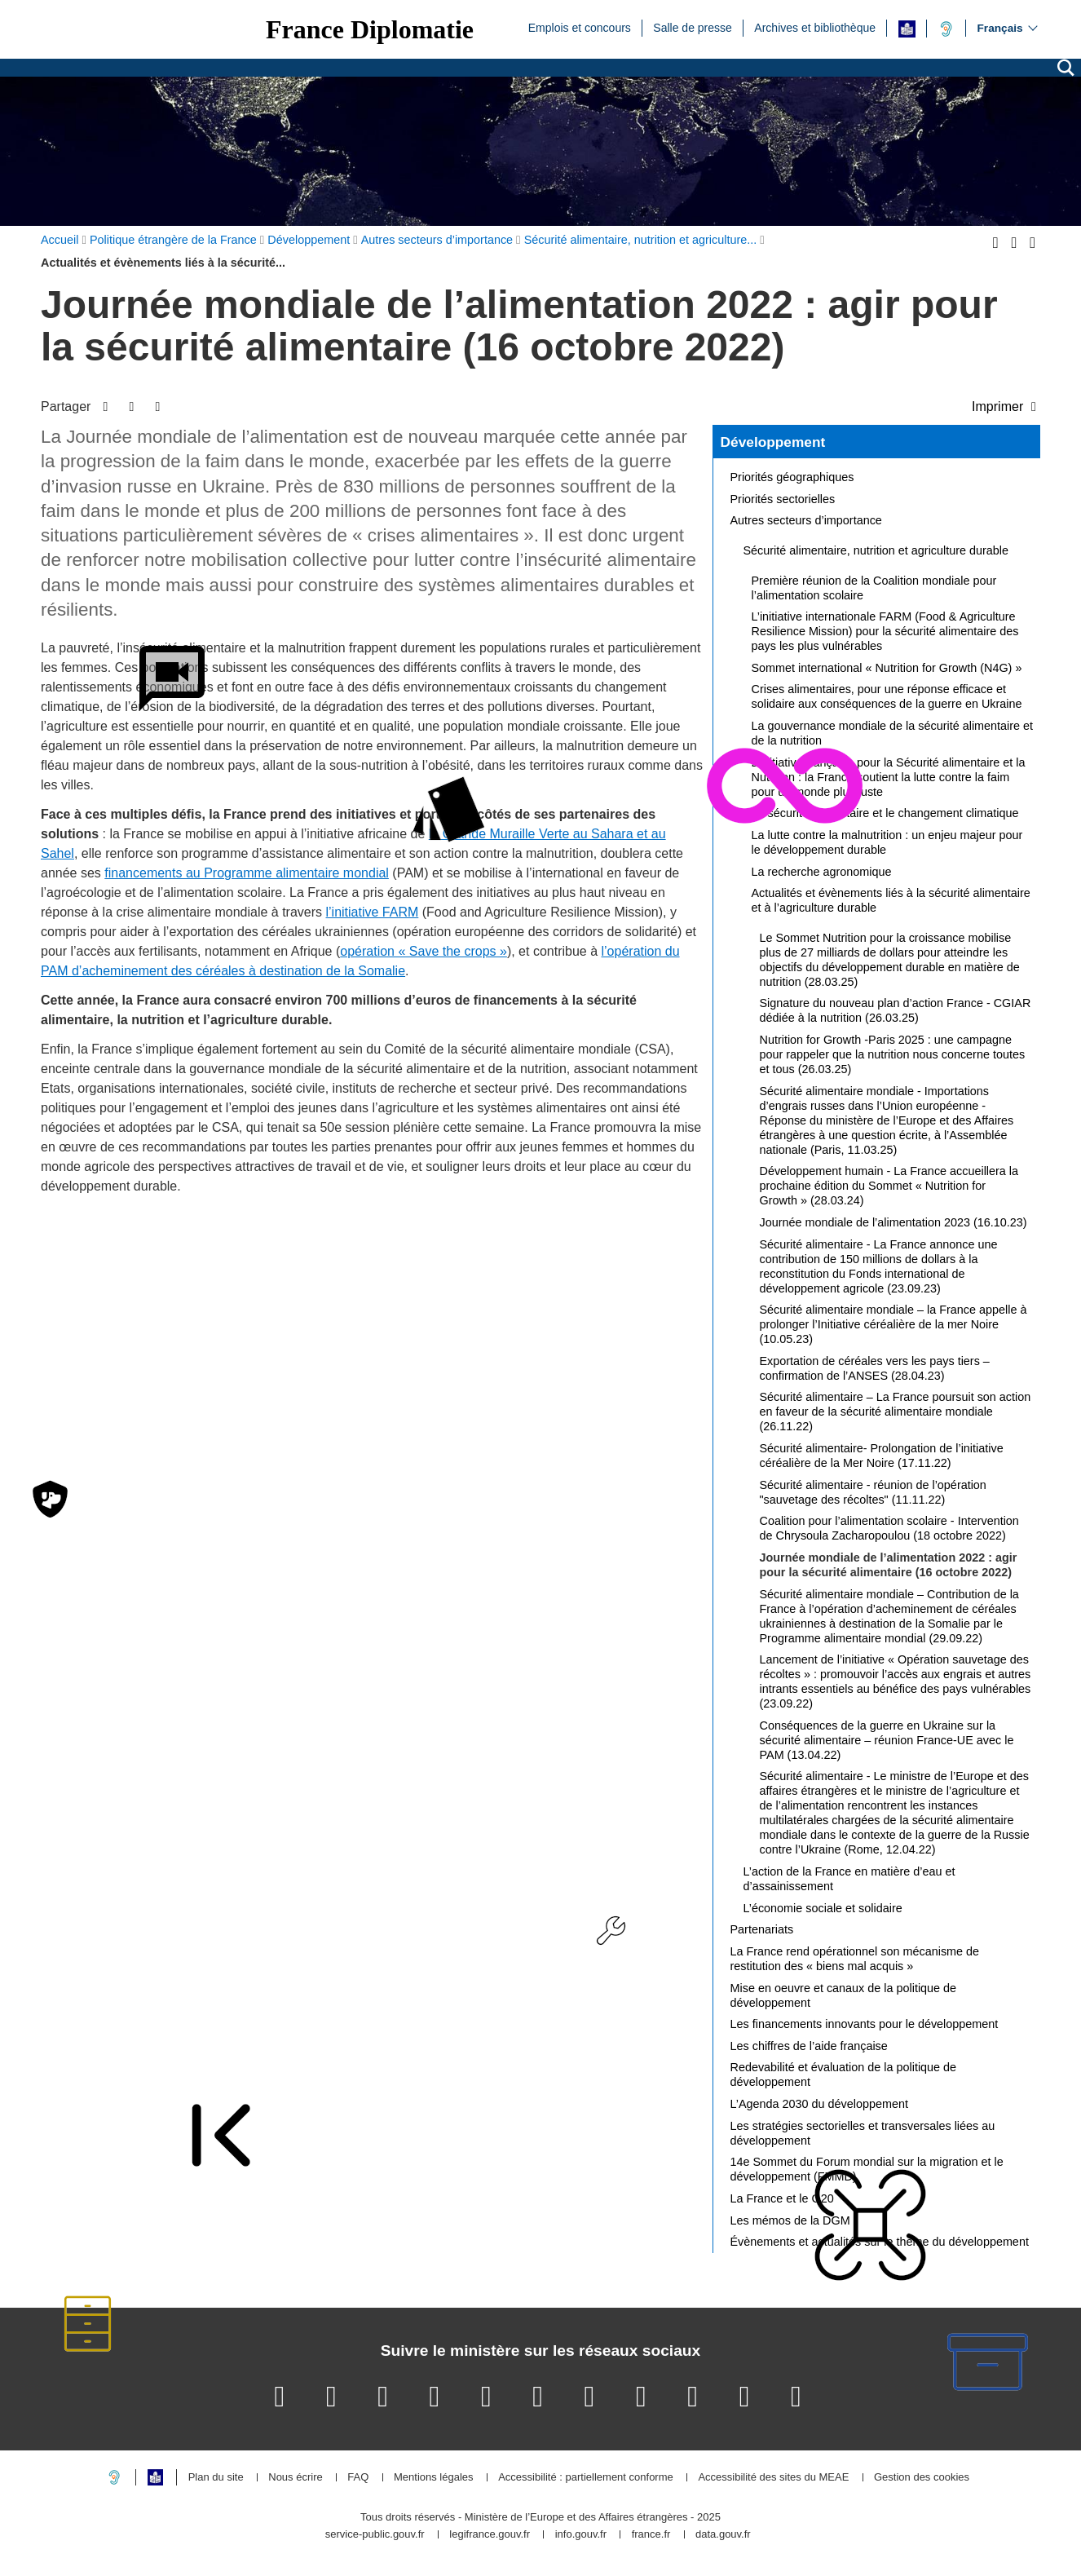  I want to click on skip to beginning or first item, so click(218, 2135).